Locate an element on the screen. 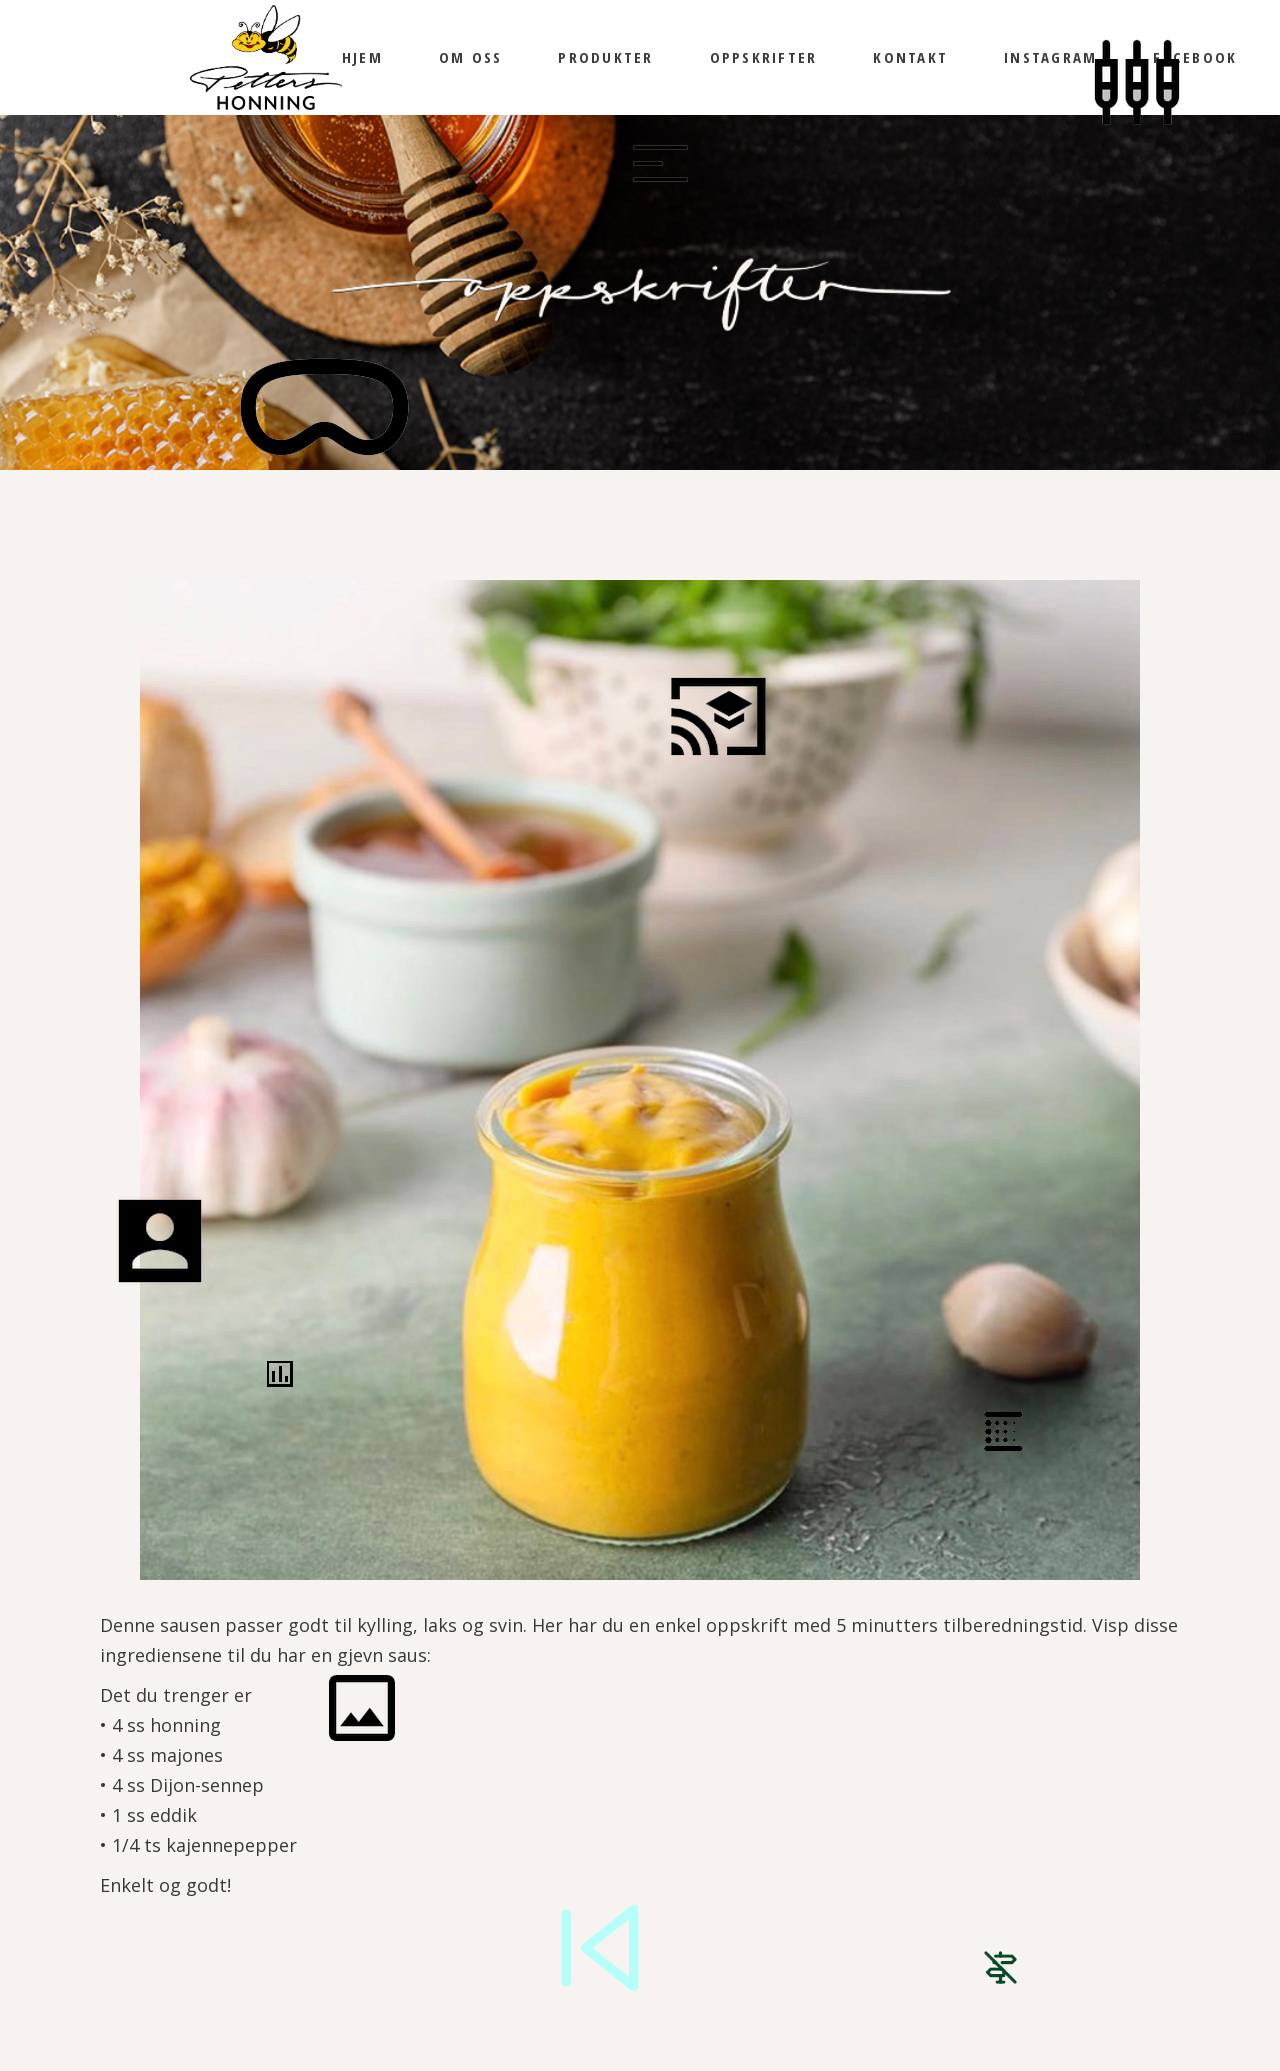 The width and height of the screenshot is (1280, 2071). apply linear blur effect to image is located at coordinates (1003, 1431).